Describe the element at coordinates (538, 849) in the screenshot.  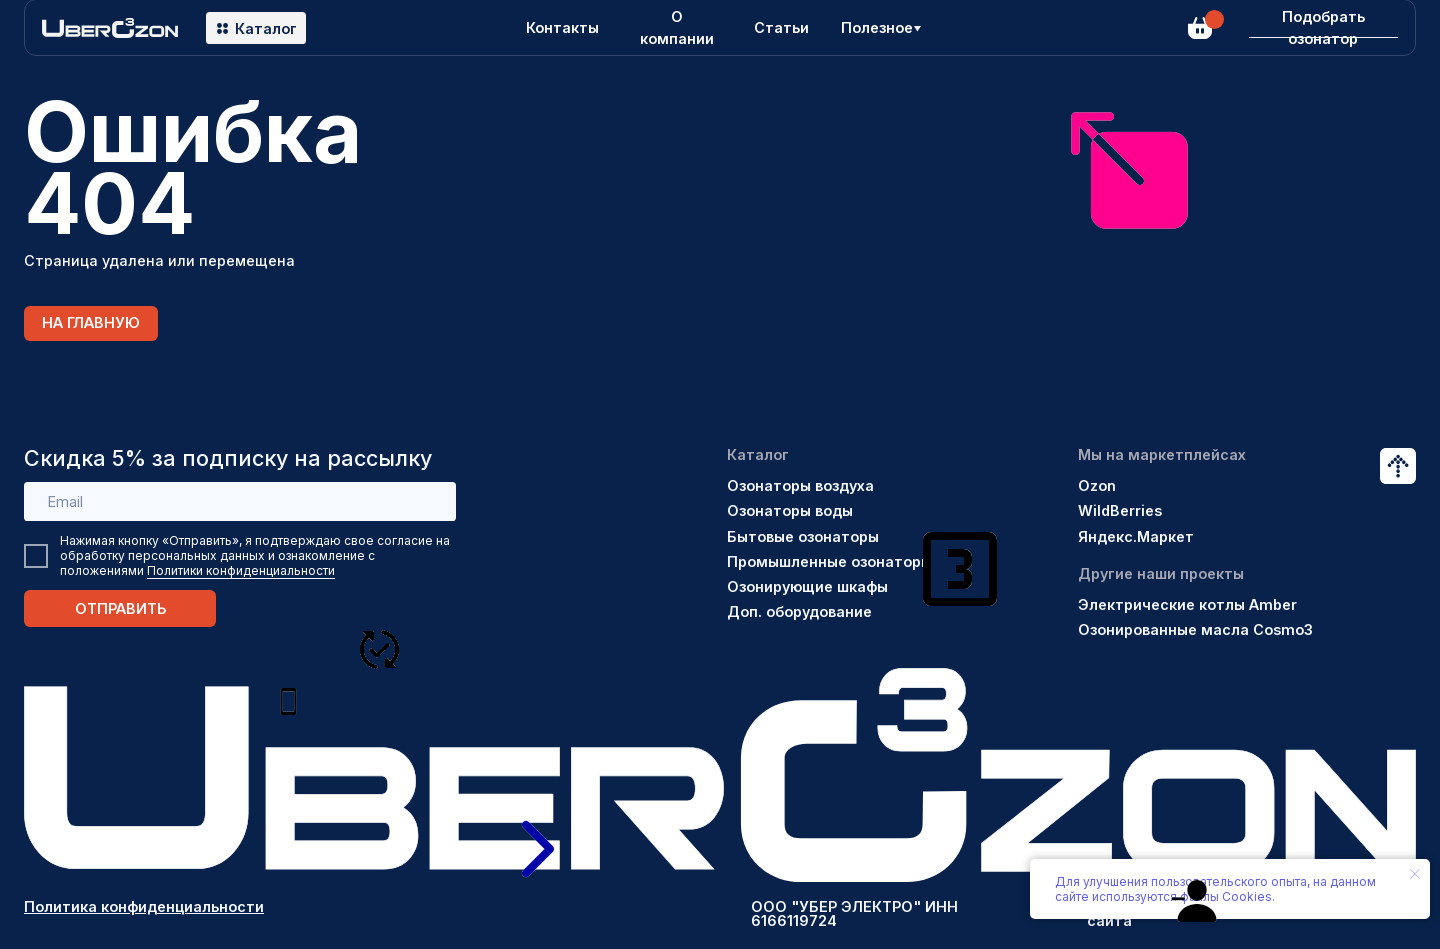
I see `navigate to the next item or screen` at that location.